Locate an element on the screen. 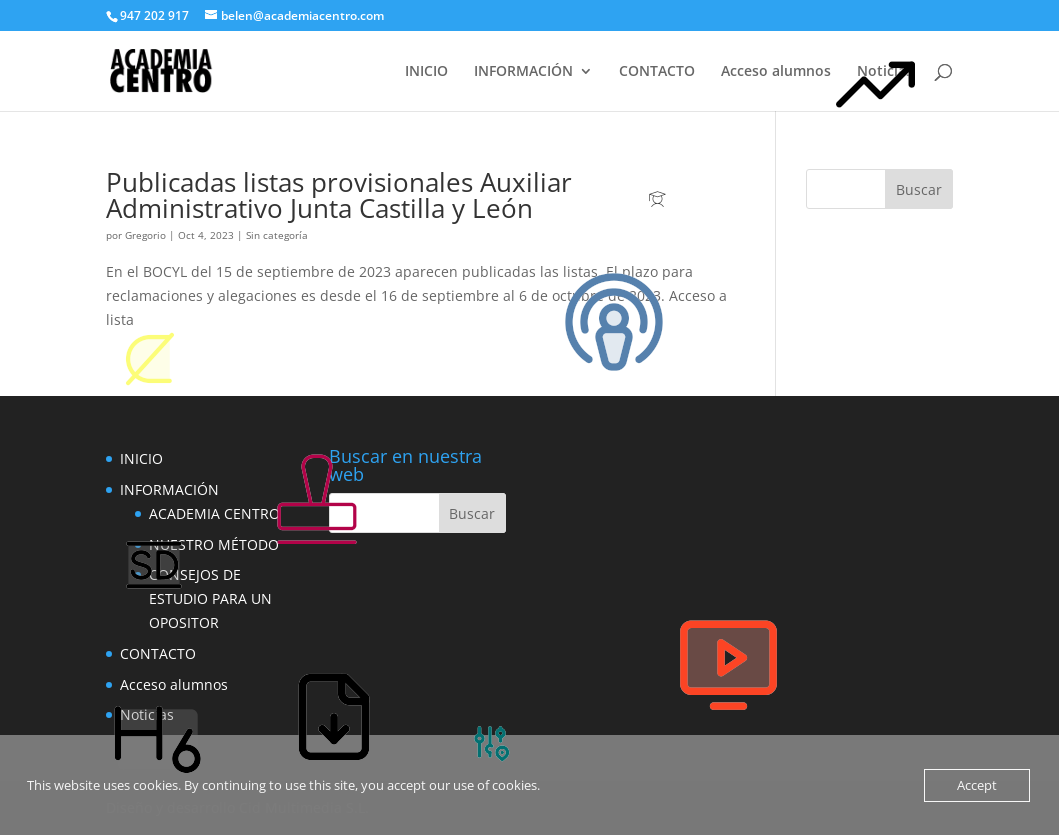  download file is located at coordinates (334, 717).